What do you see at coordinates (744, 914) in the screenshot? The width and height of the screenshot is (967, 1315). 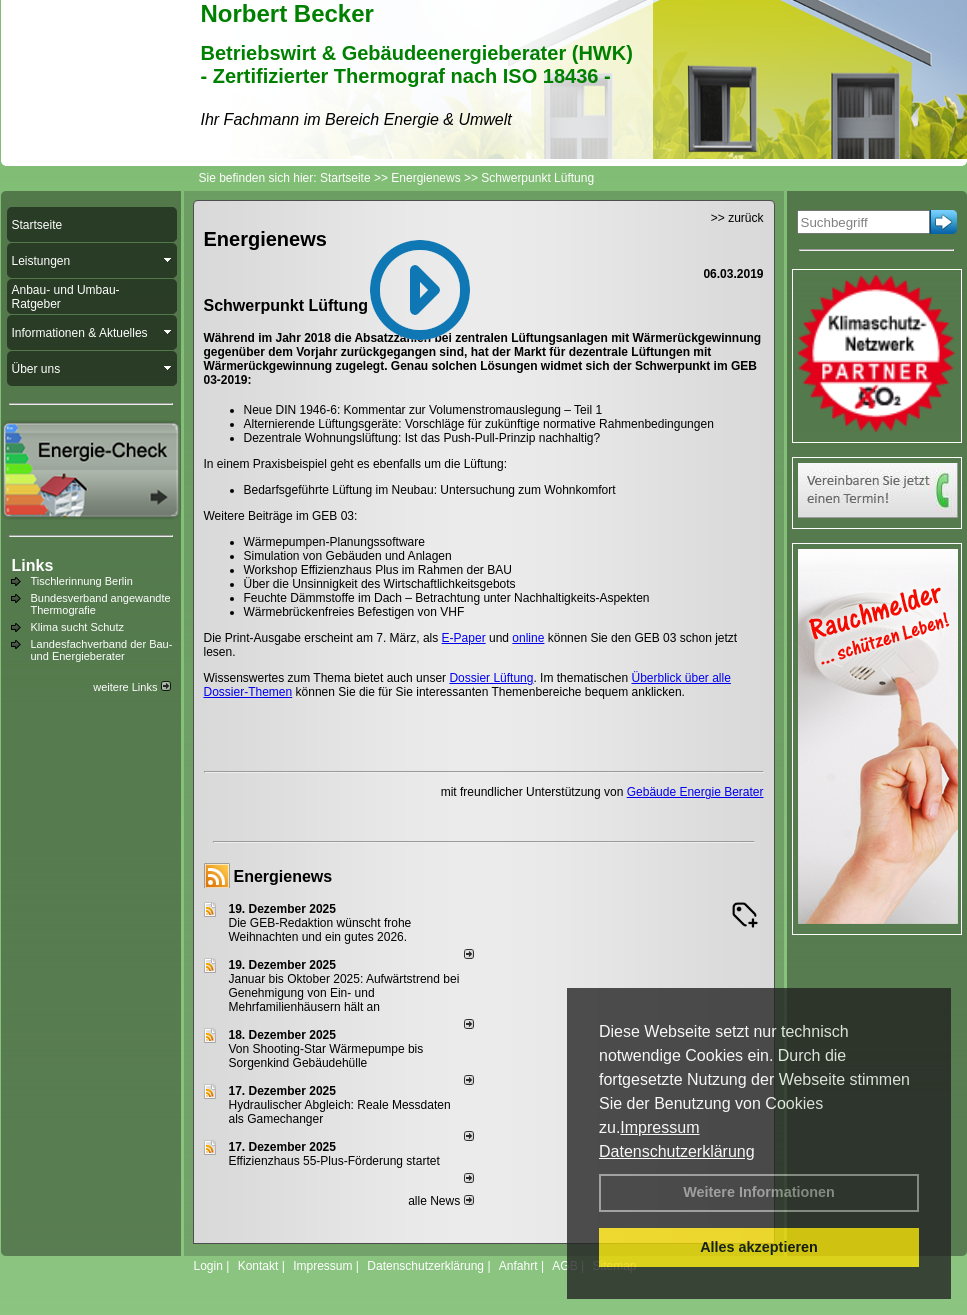 I see `add a new tag or label` at bounding box center [744, 914].